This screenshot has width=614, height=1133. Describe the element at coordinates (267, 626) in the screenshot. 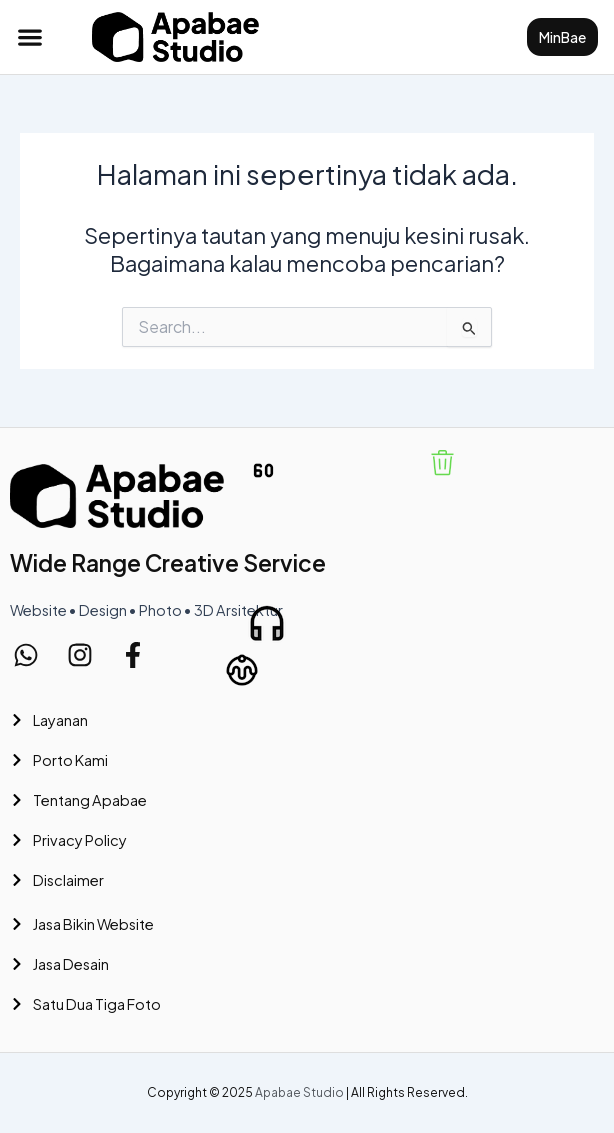

I see `access audio or voice support` at that location.